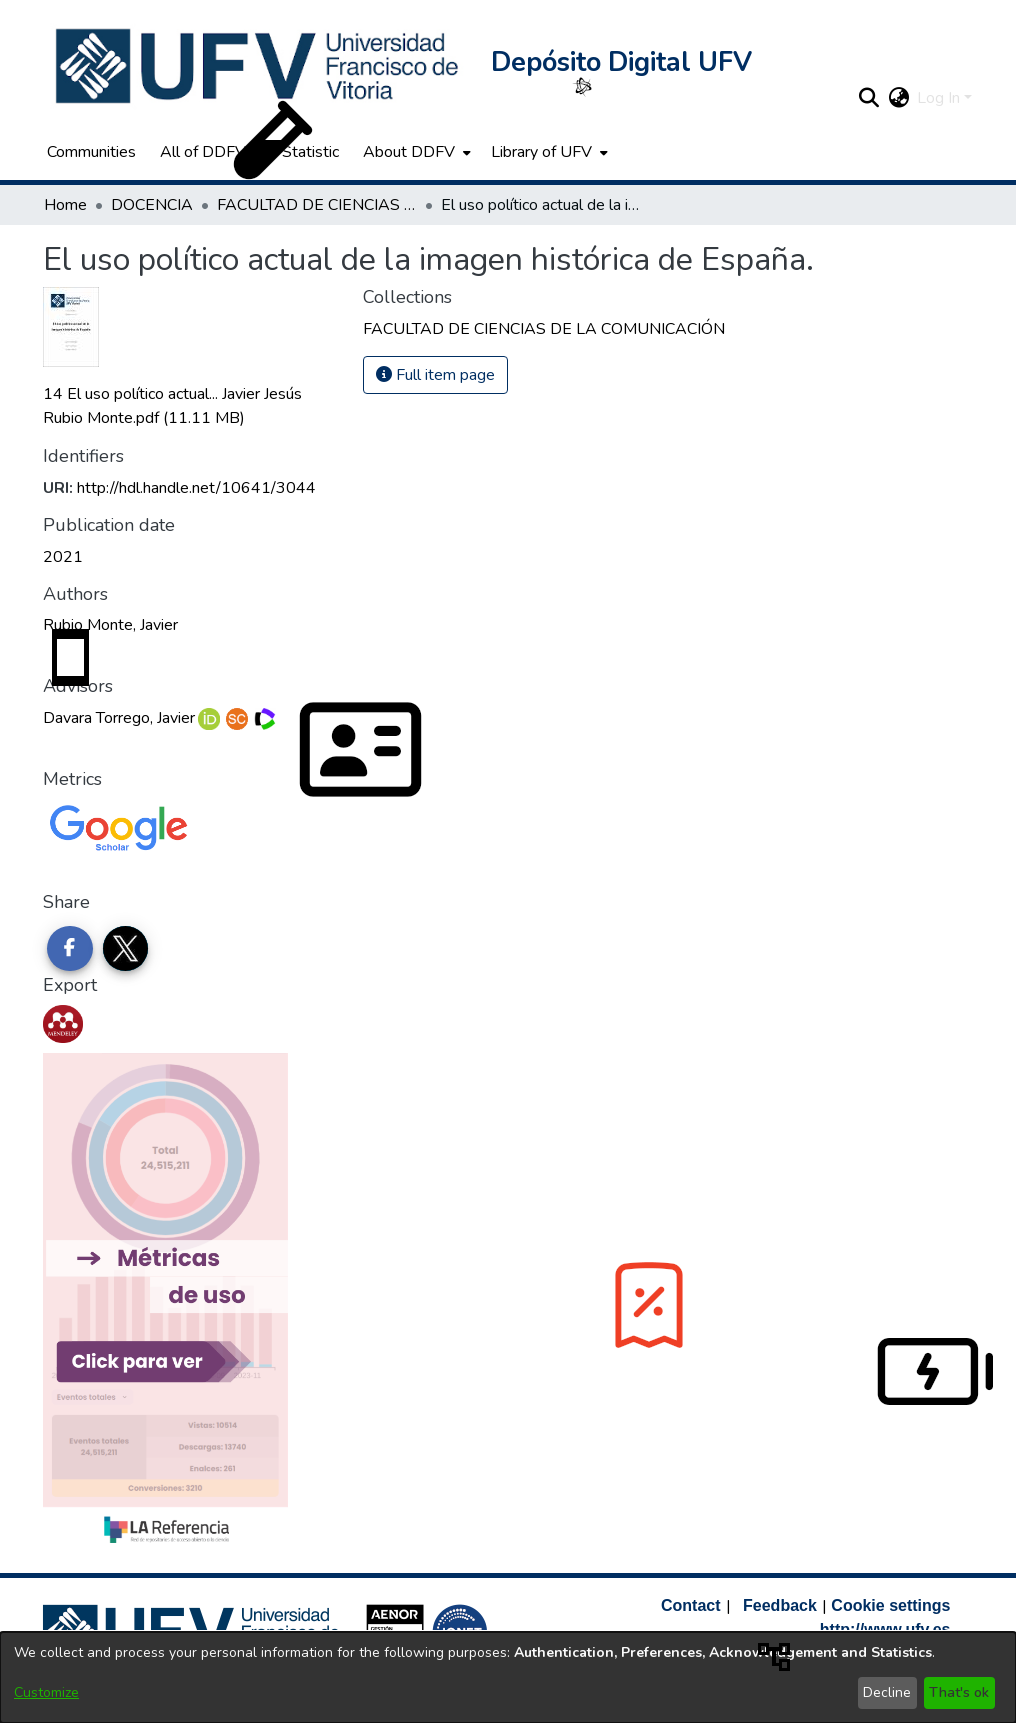 This screenshot has width=1016, height=1723. I want to click on view contact information, so click(360, 749).